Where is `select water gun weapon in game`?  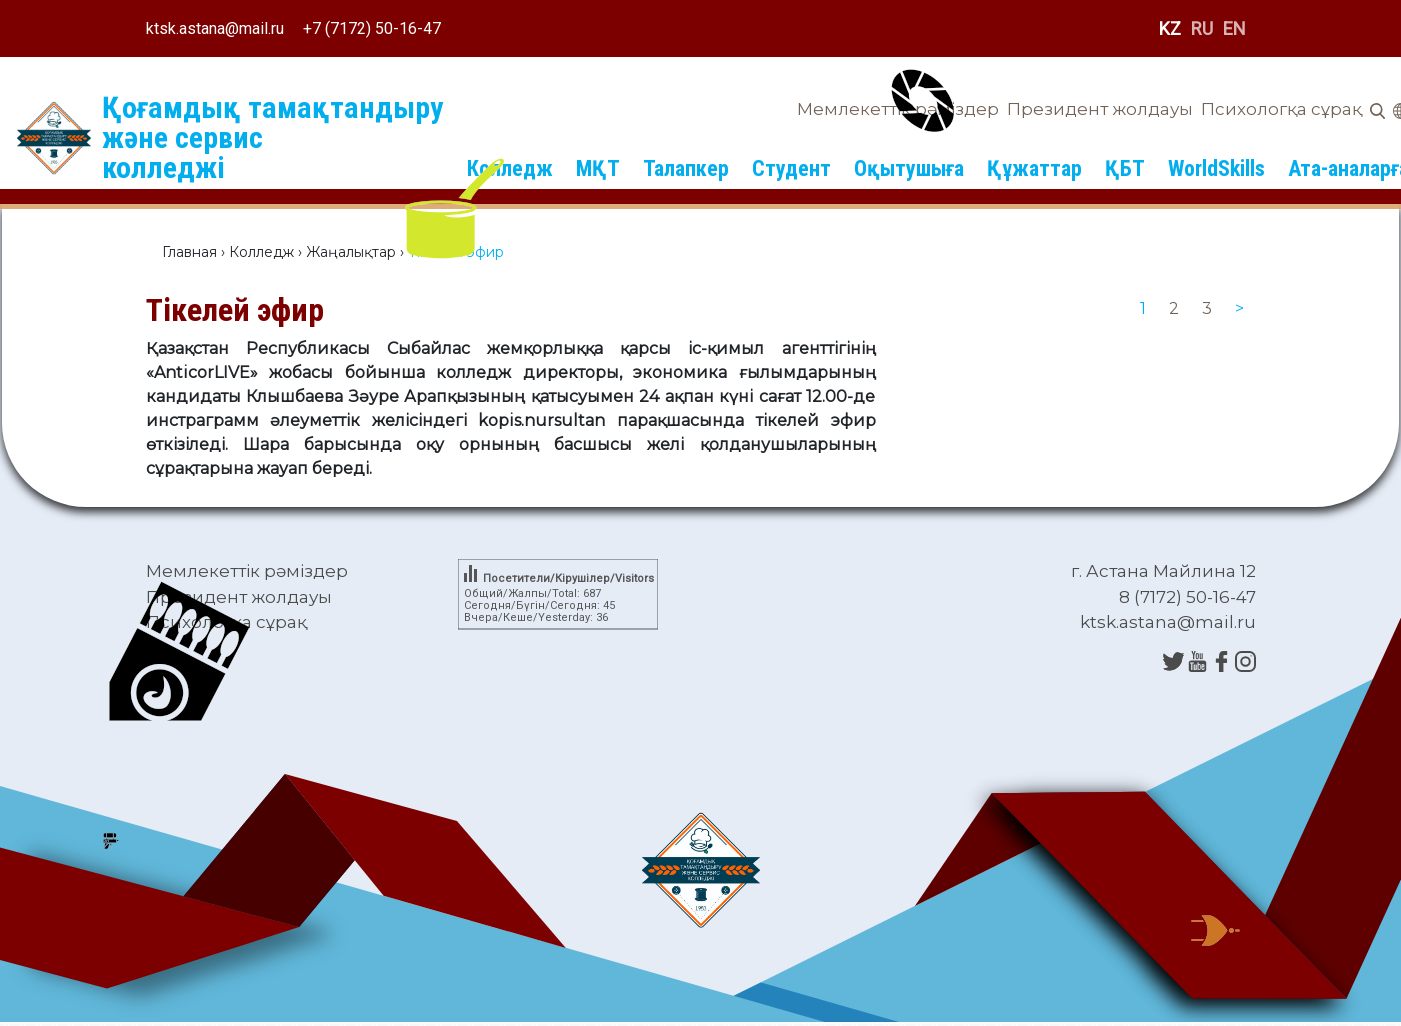
select water gun weapon in game is located at coordinates (111, 841).